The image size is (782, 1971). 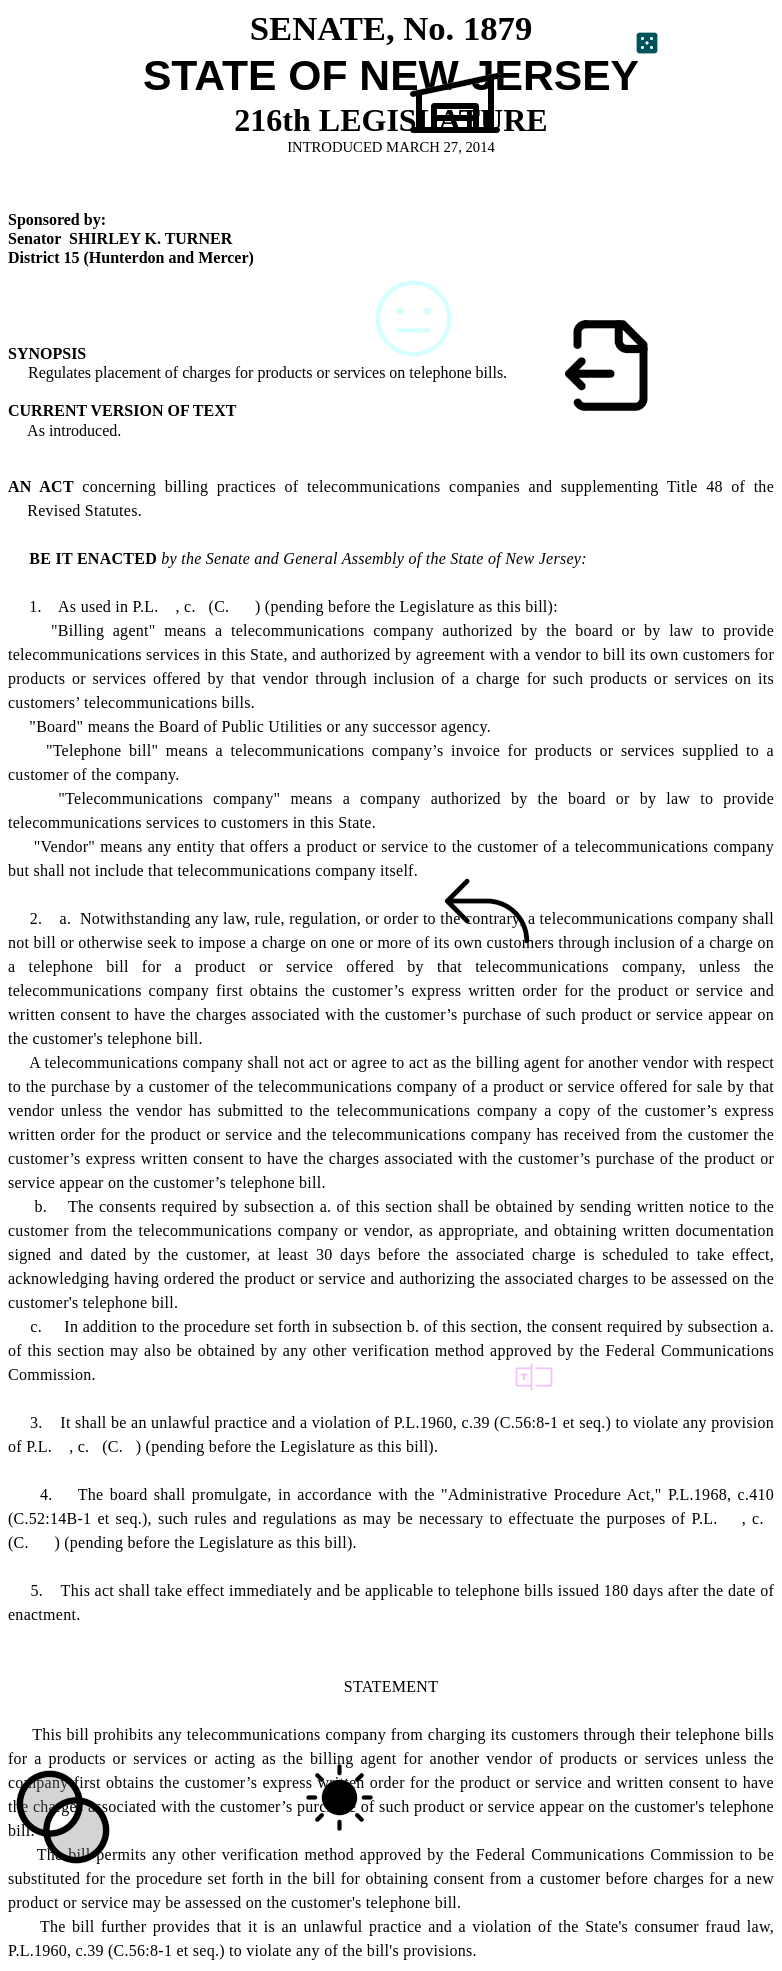 I want to click on switch to light mode, so click(x=339, y=1797).